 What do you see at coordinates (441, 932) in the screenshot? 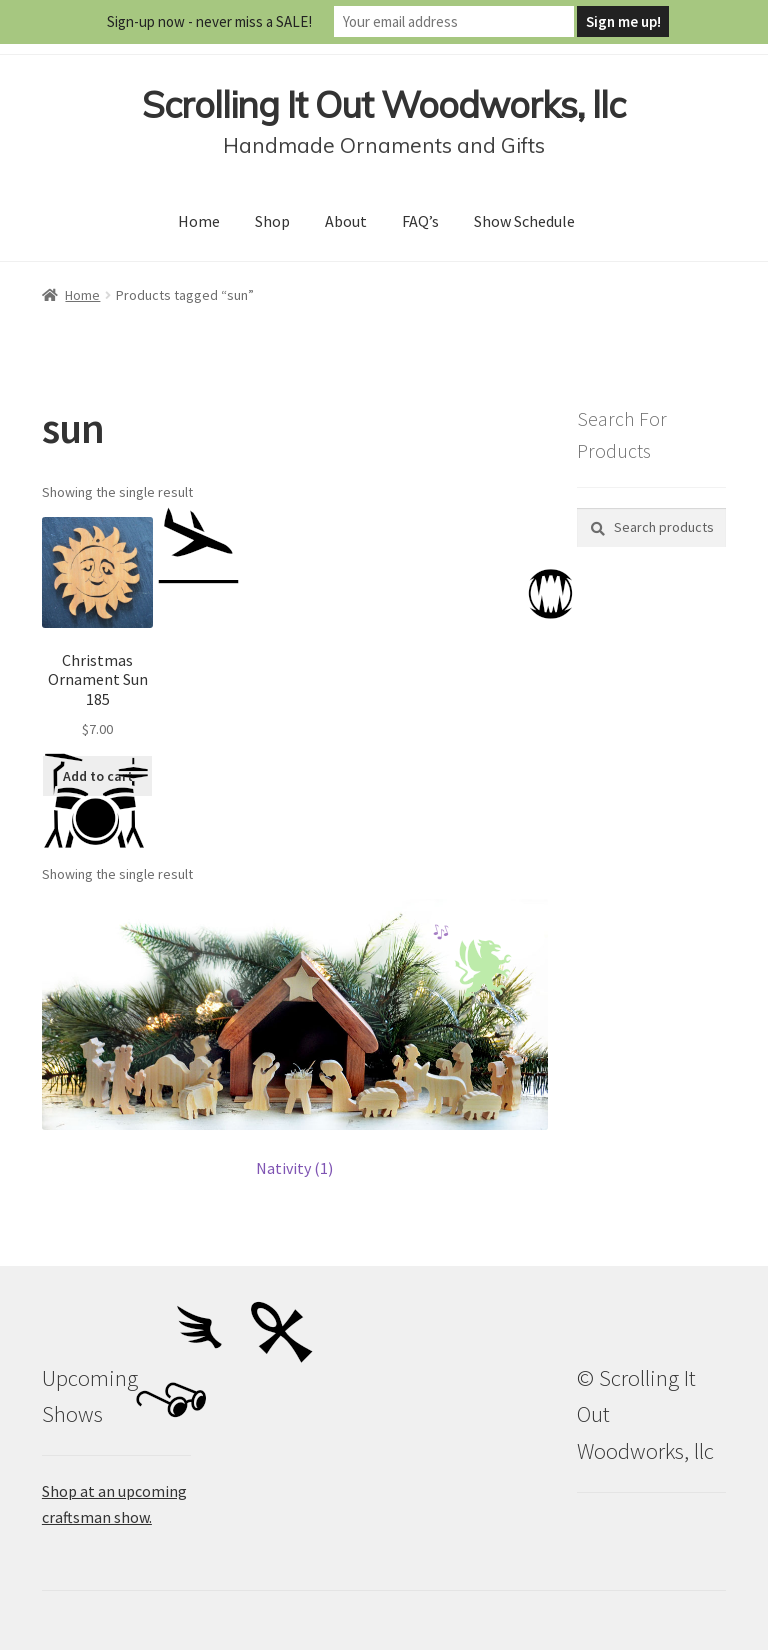
I see `access music or audio player` at bounding box center [441, 932].